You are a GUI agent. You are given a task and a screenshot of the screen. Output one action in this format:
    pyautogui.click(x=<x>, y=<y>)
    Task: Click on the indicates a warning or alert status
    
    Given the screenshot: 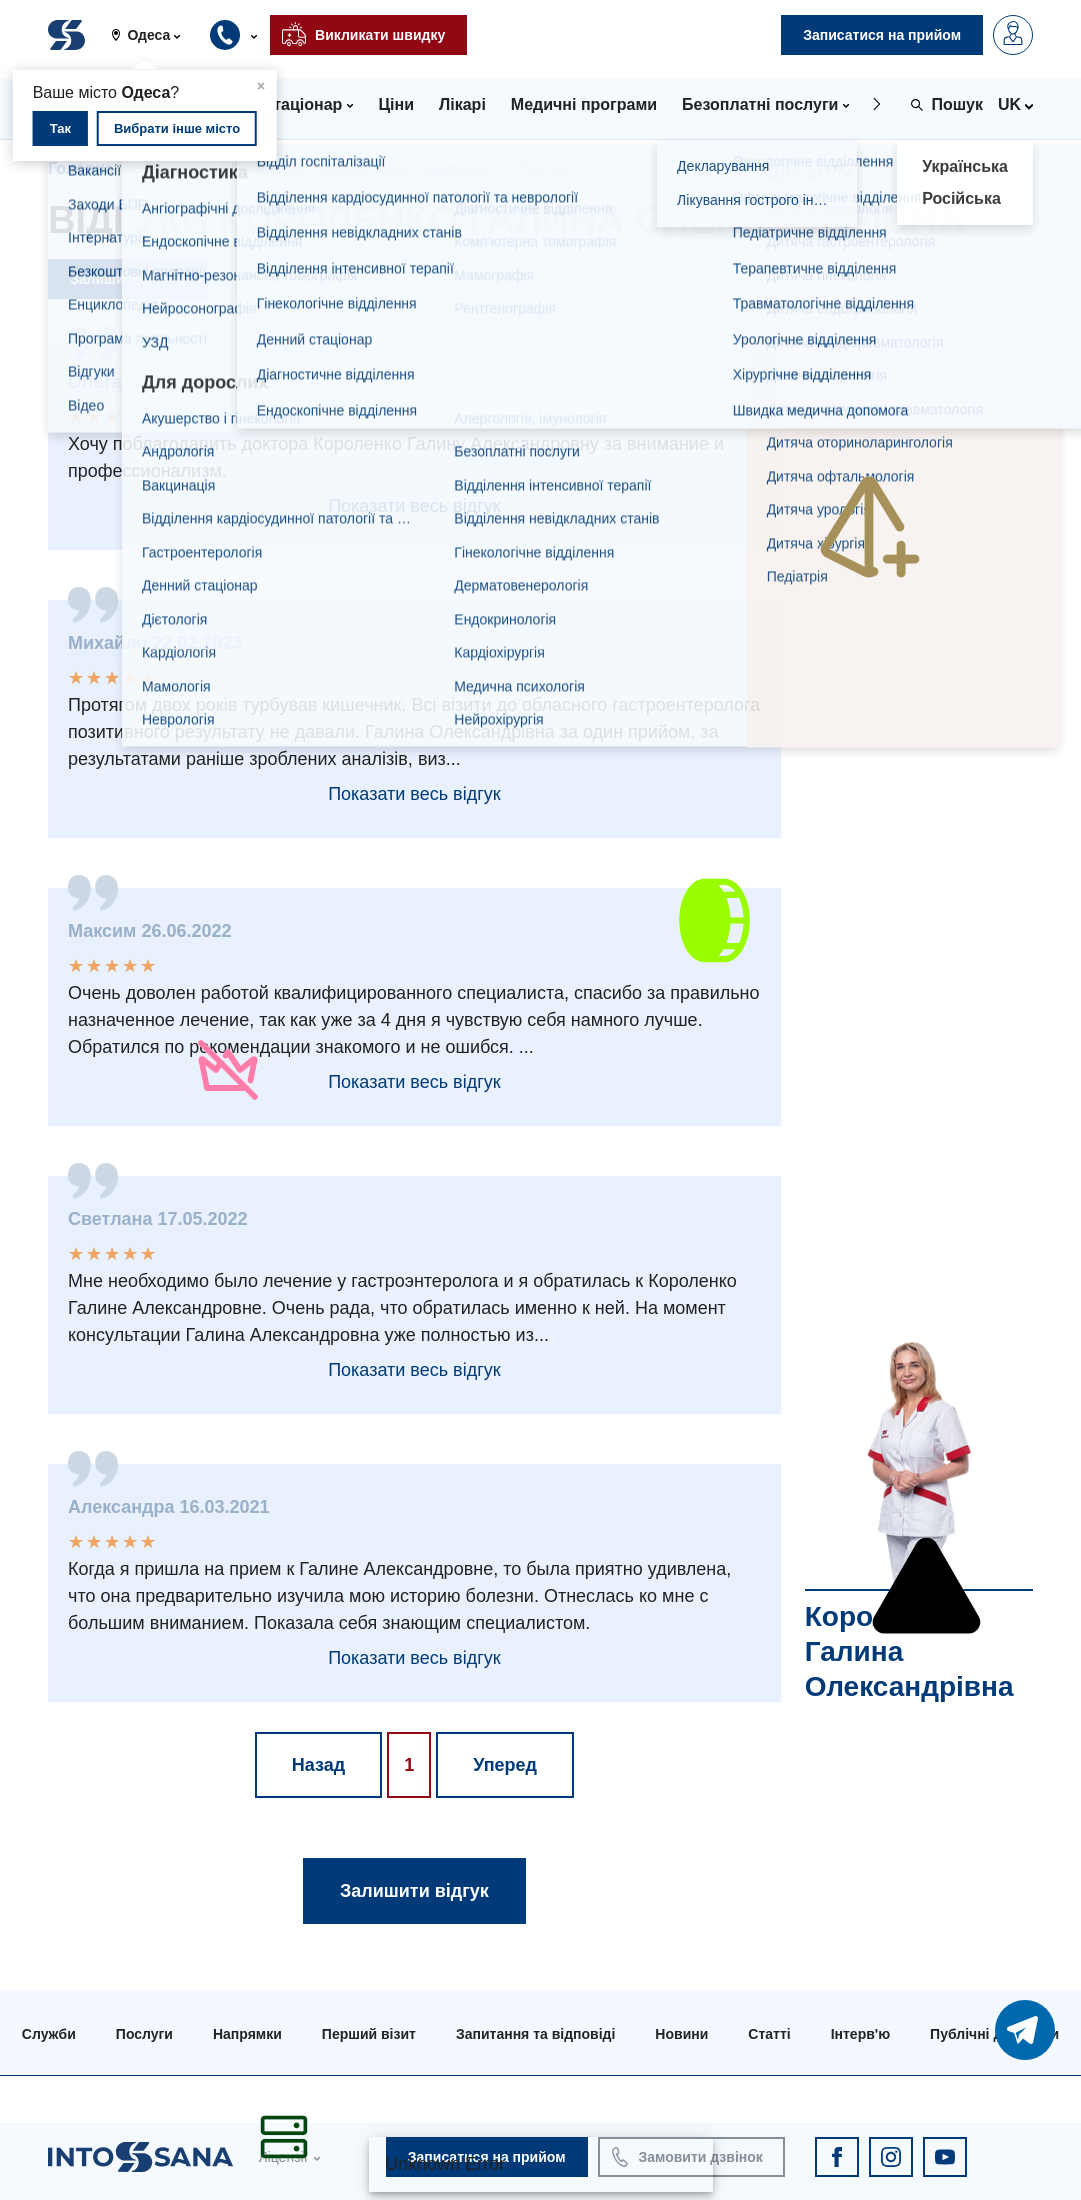 What is the action you would take?
    pyautogui.click(x=926, y=1587)
    